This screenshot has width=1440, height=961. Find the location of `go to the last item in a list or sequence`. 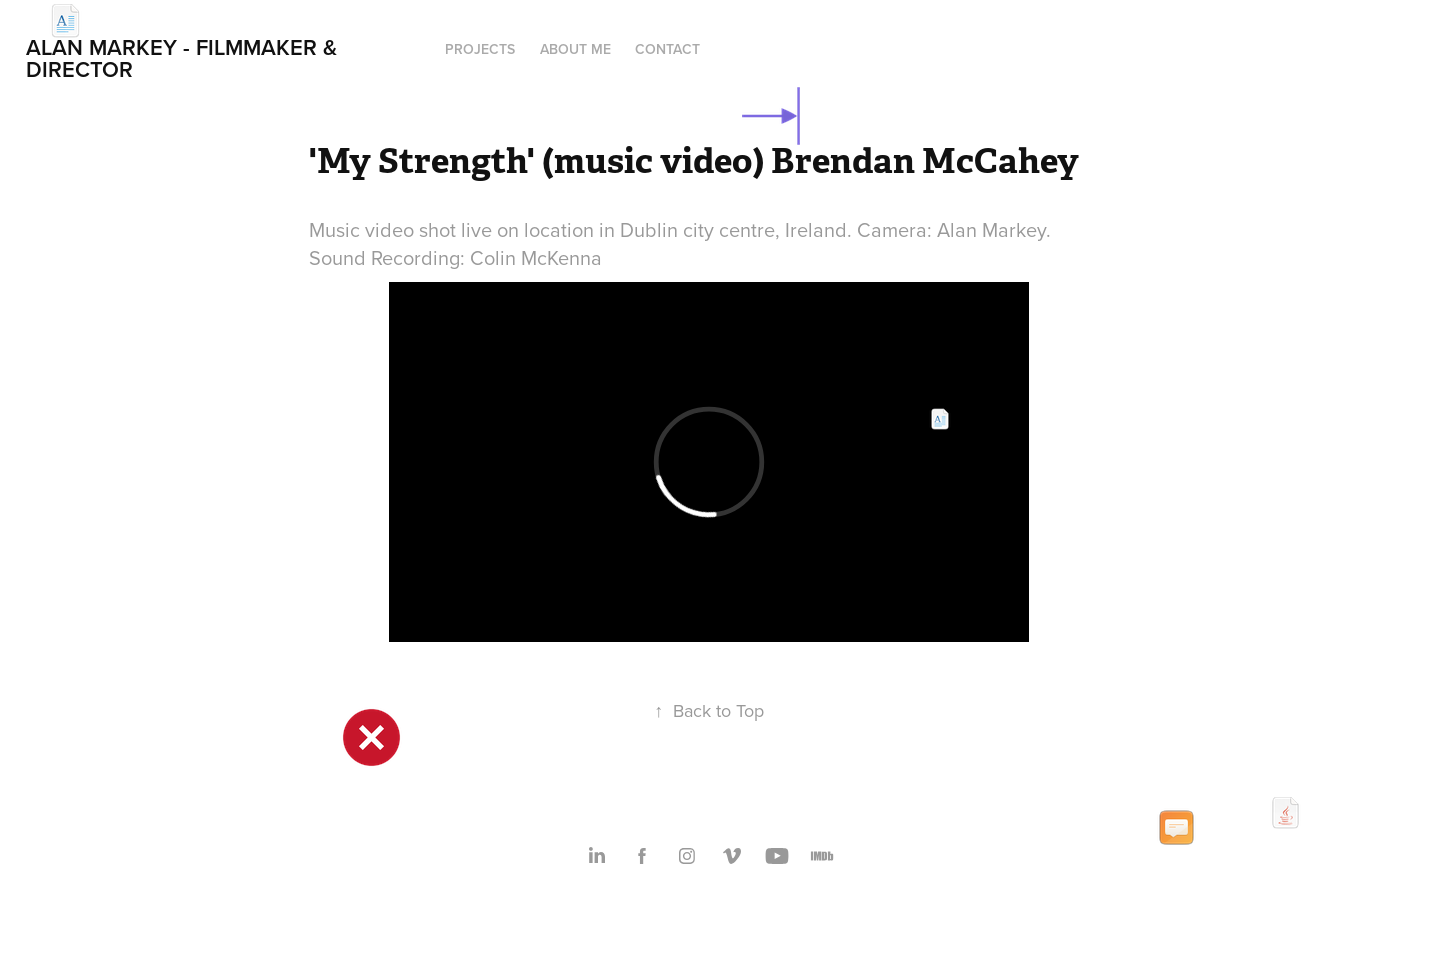

go to the last item in a list or sequence is located at coordinates (771, 116).